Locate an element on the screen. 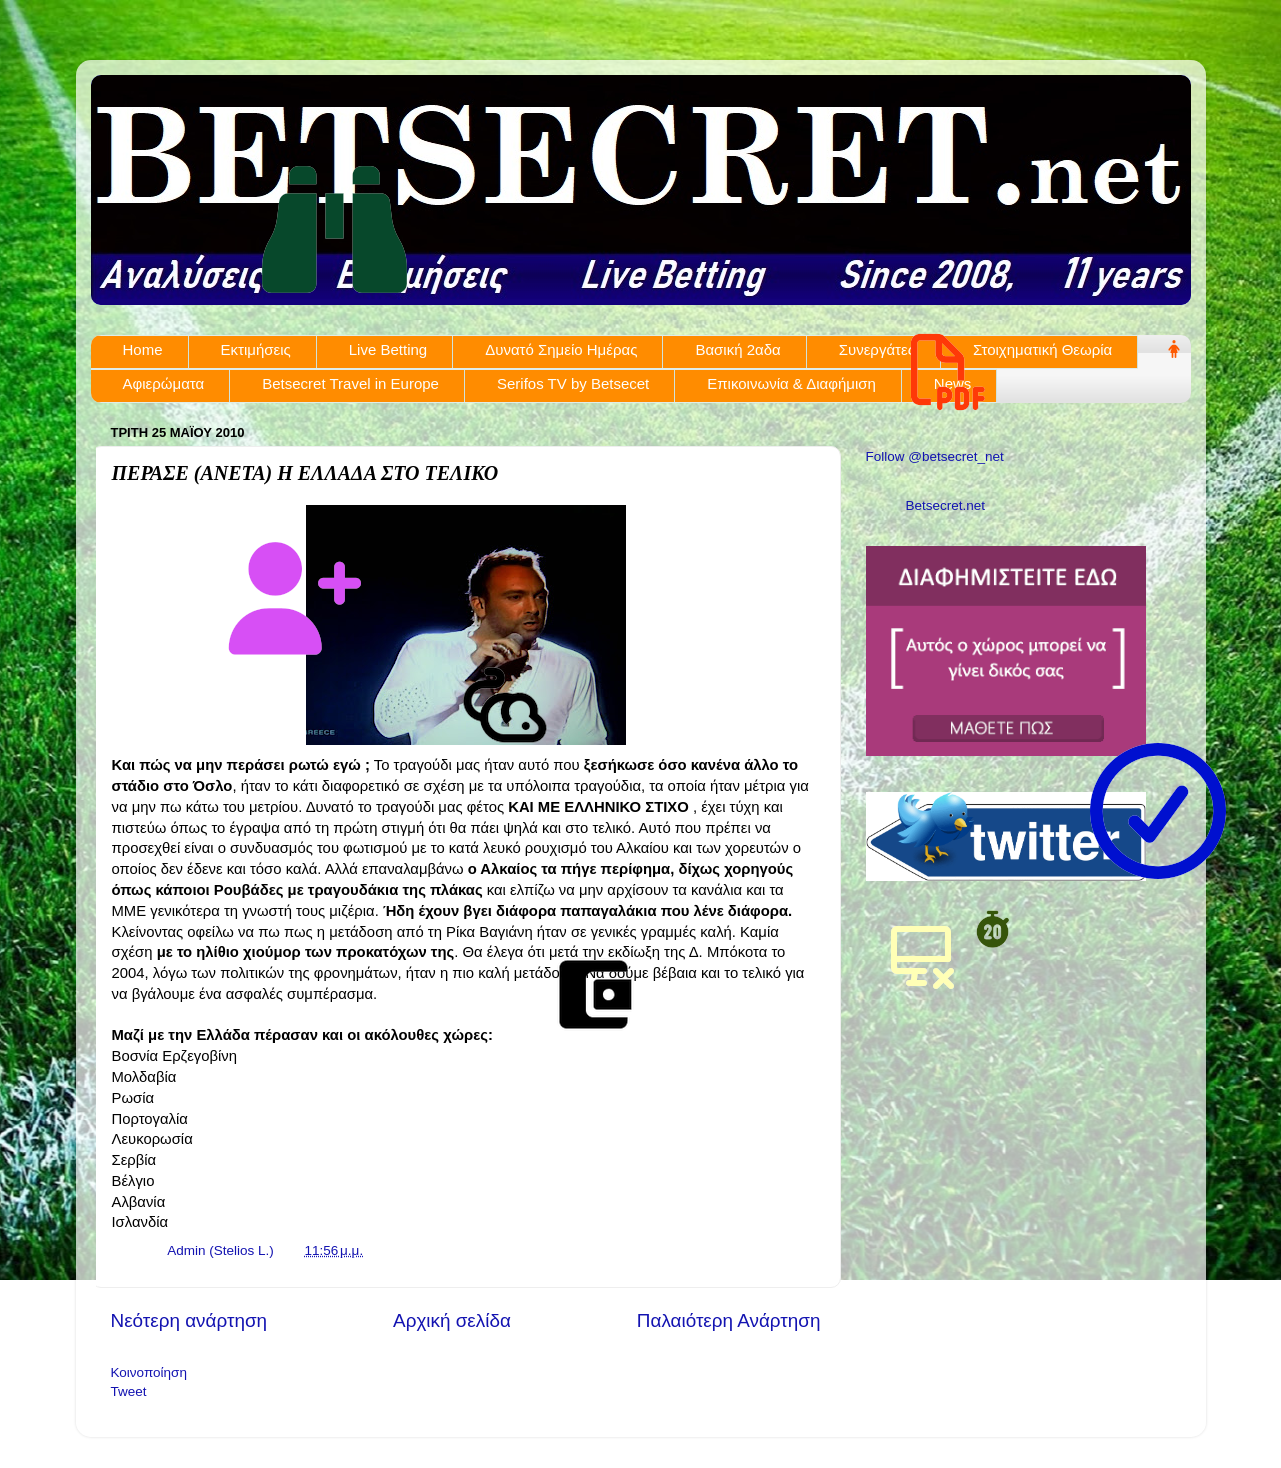 The width and height of the screenshot is (1281, 1468). request pest control services for rodents is located at coordinates (505, 705).